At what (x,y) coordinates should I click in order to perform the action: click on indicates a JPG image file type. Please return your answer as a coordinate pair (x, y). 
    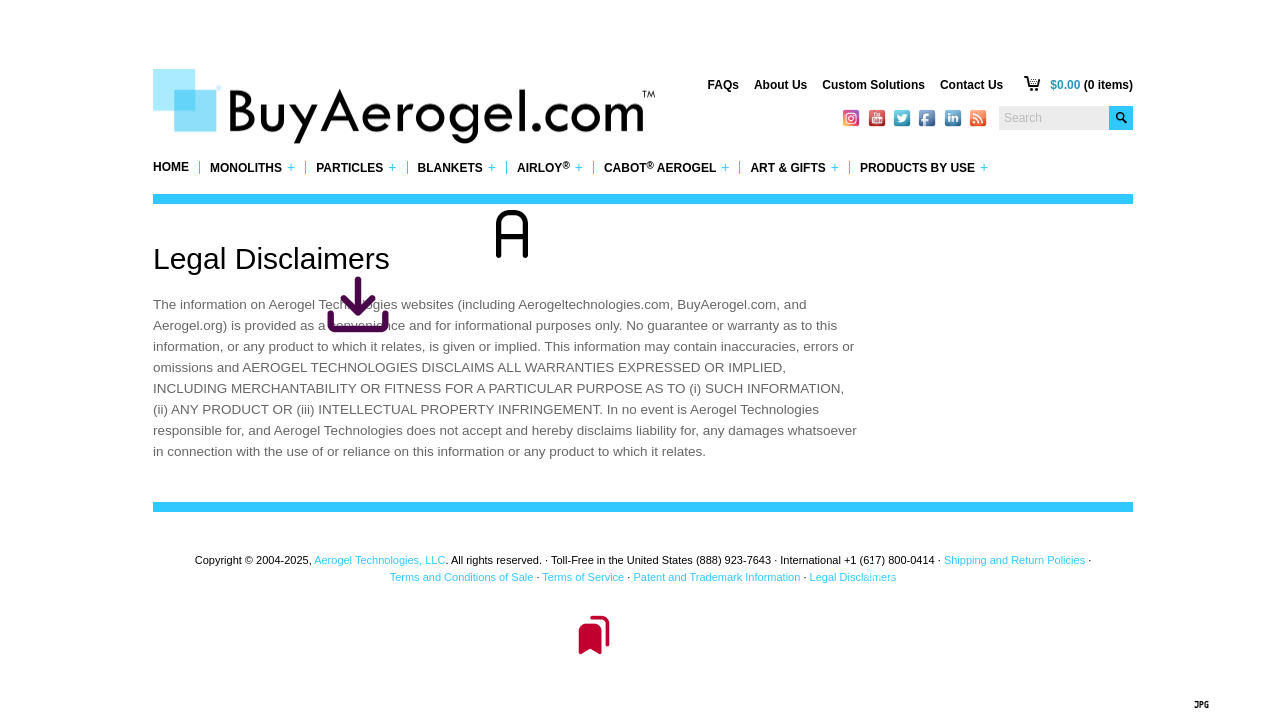
    Looking at the image, I should click on (1201, 704).